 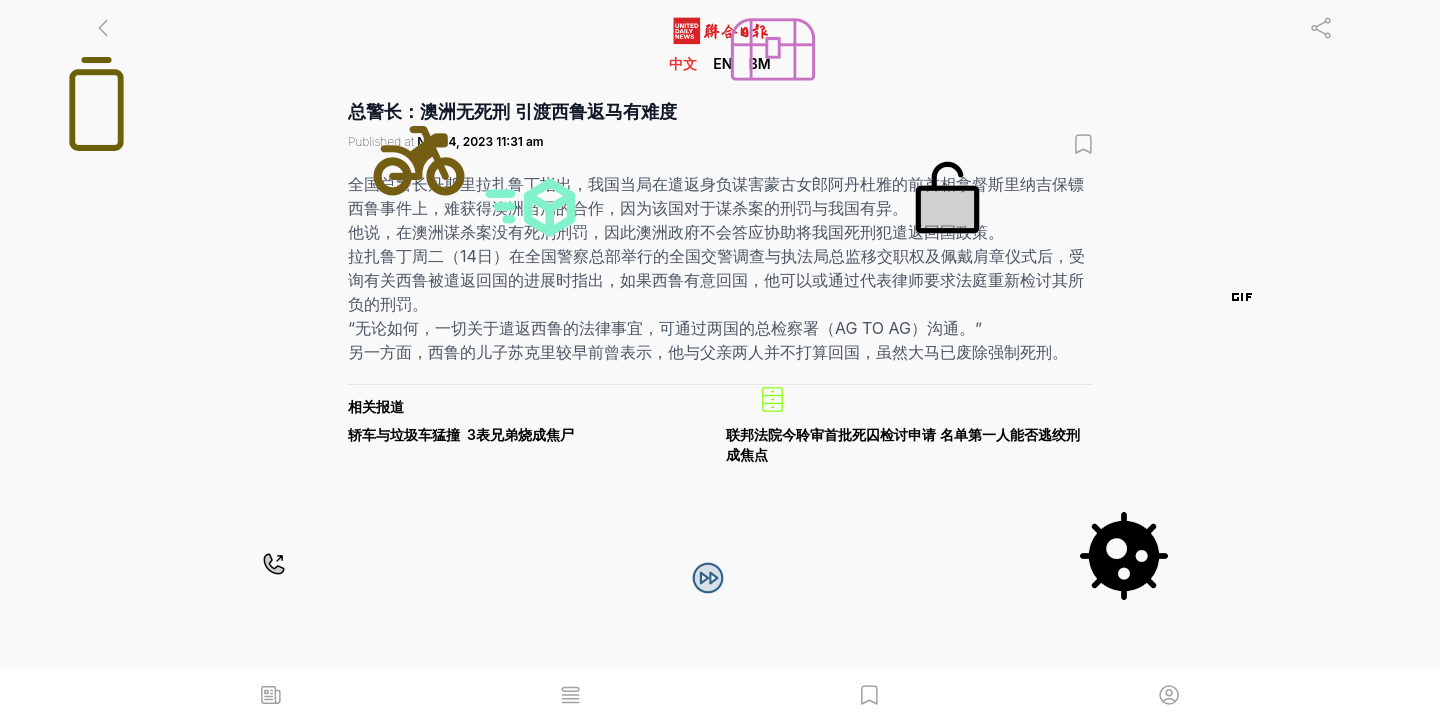 I want to click on unlocked or unsecured state, so click(x=947, y=201).